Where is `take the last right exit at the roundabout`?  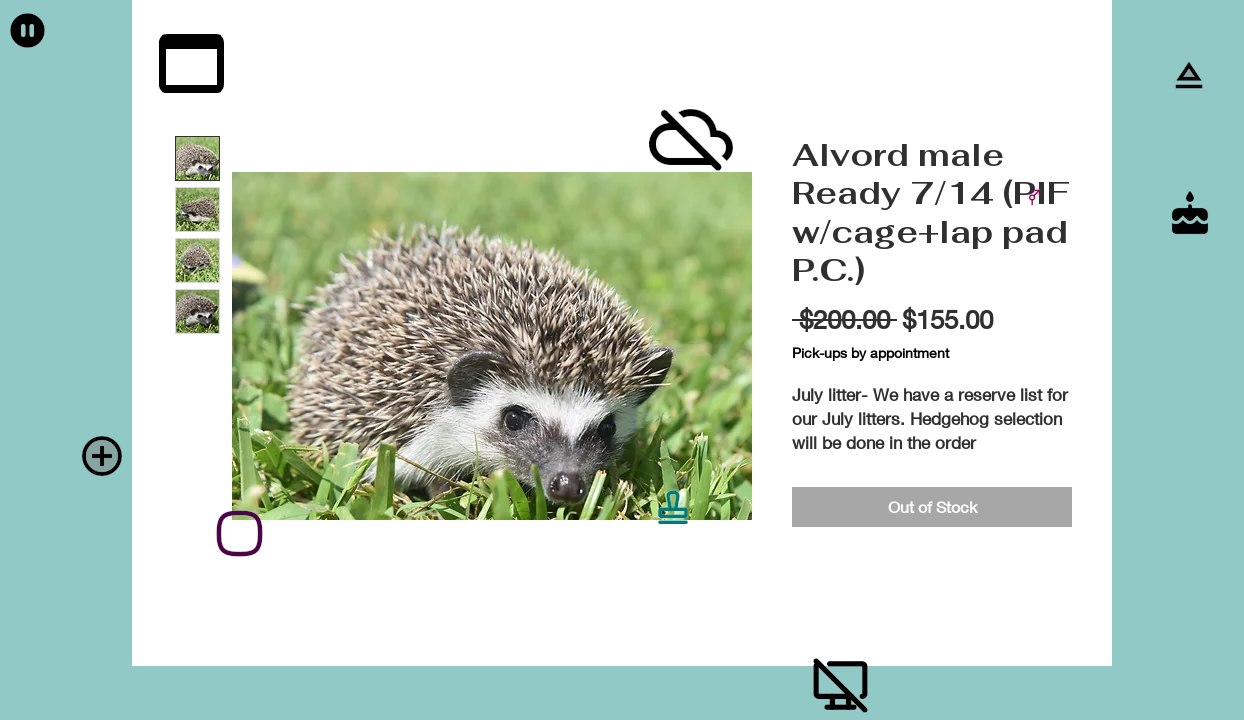
take the last right exit at the roundabout is located at coordinates (1034, 197).